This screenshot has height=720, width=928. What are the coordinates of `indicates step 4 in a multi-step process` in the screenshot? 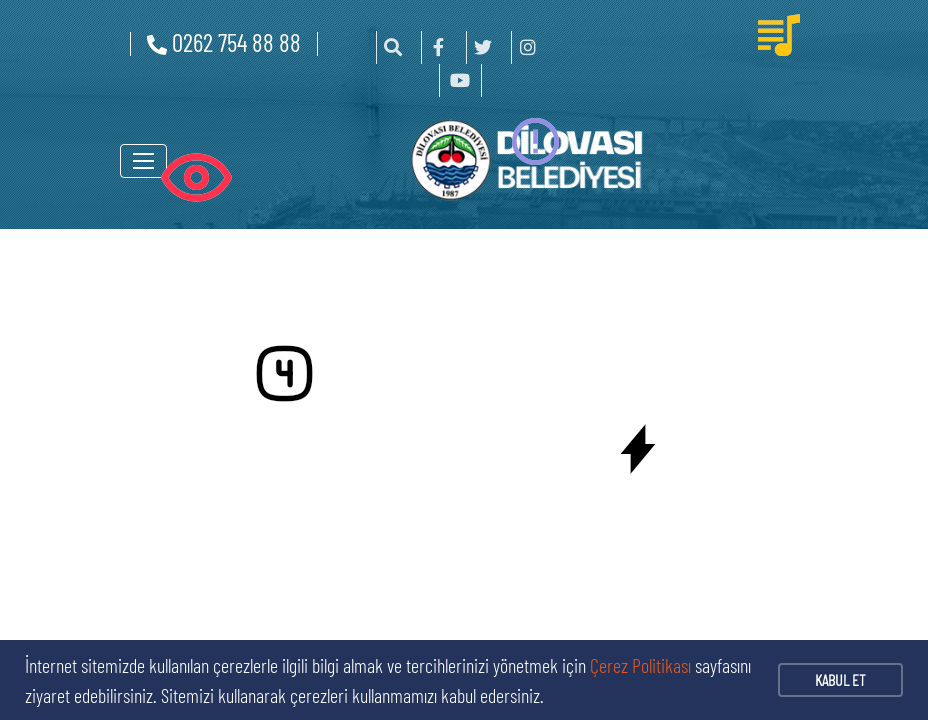 It's located at (284, 373).